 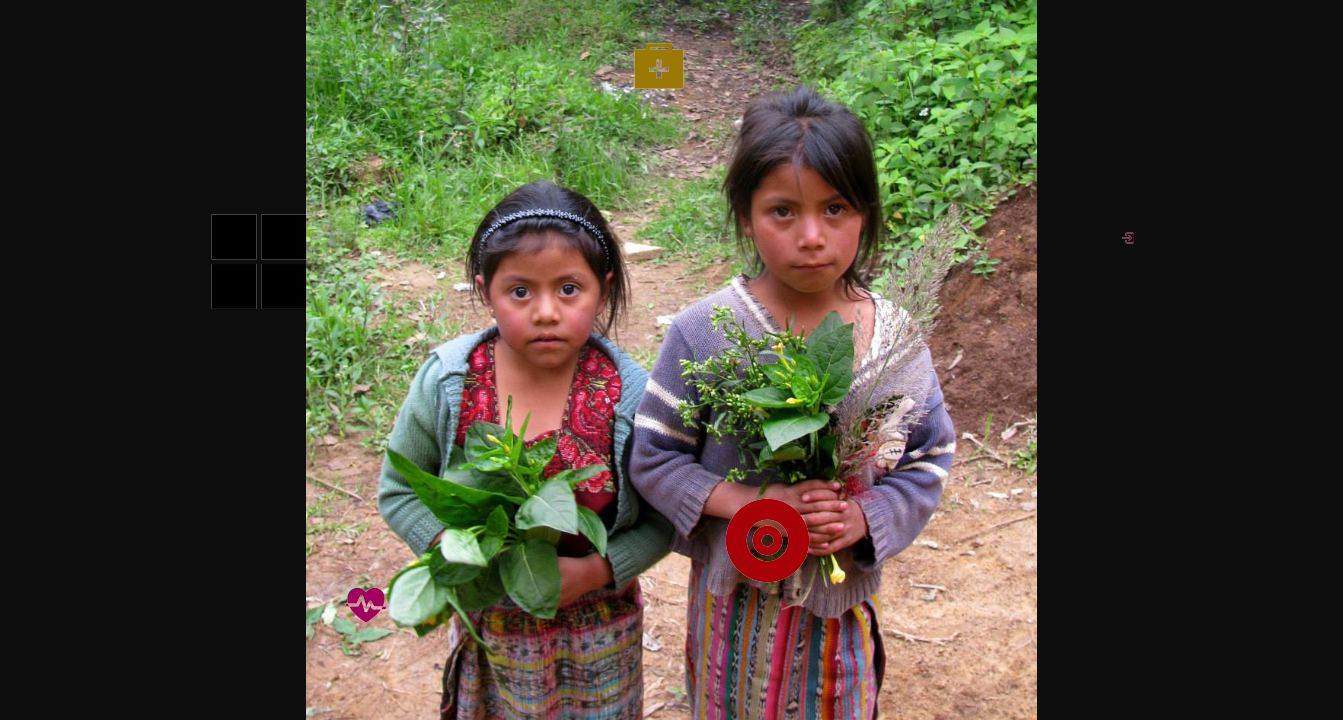 What do you see at coordinates (1128, 238) in the screenshot?
I see `log in to your account` at bounding box center [1128, 238].